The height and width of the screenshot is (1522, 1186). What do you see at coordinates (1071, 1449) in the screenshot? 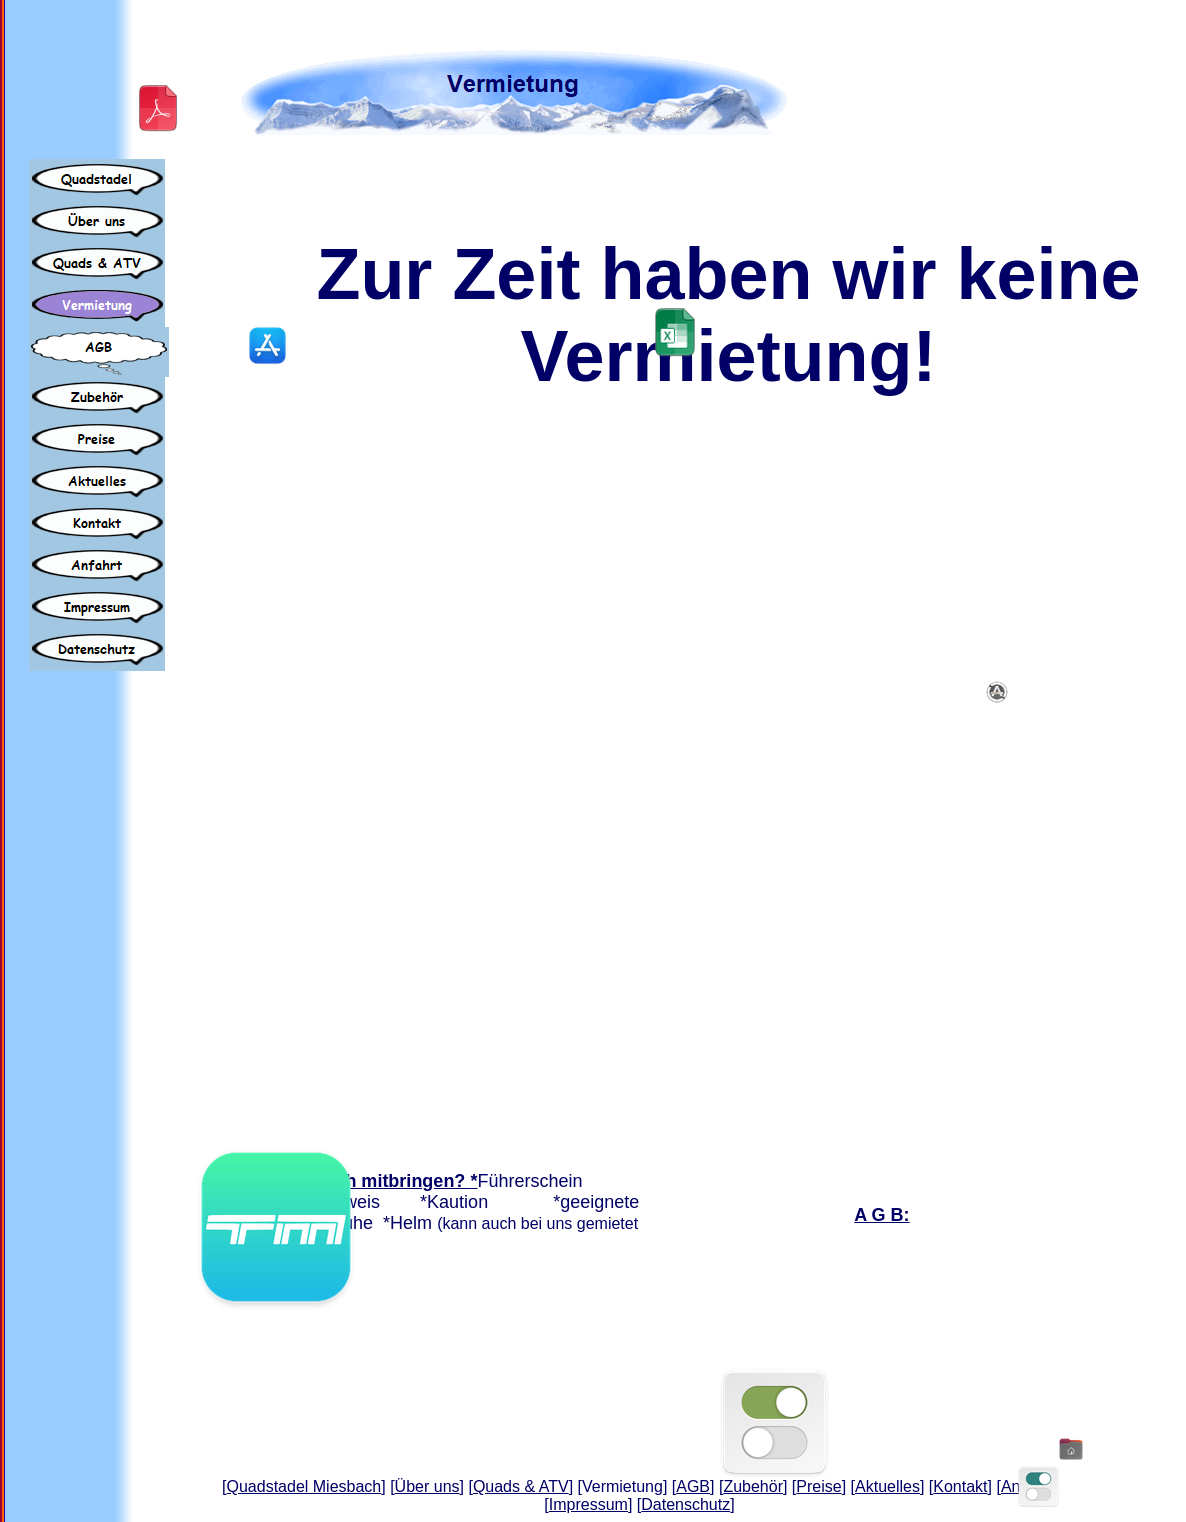
I see `access your home folder` at bounding box center [1071, 1449].